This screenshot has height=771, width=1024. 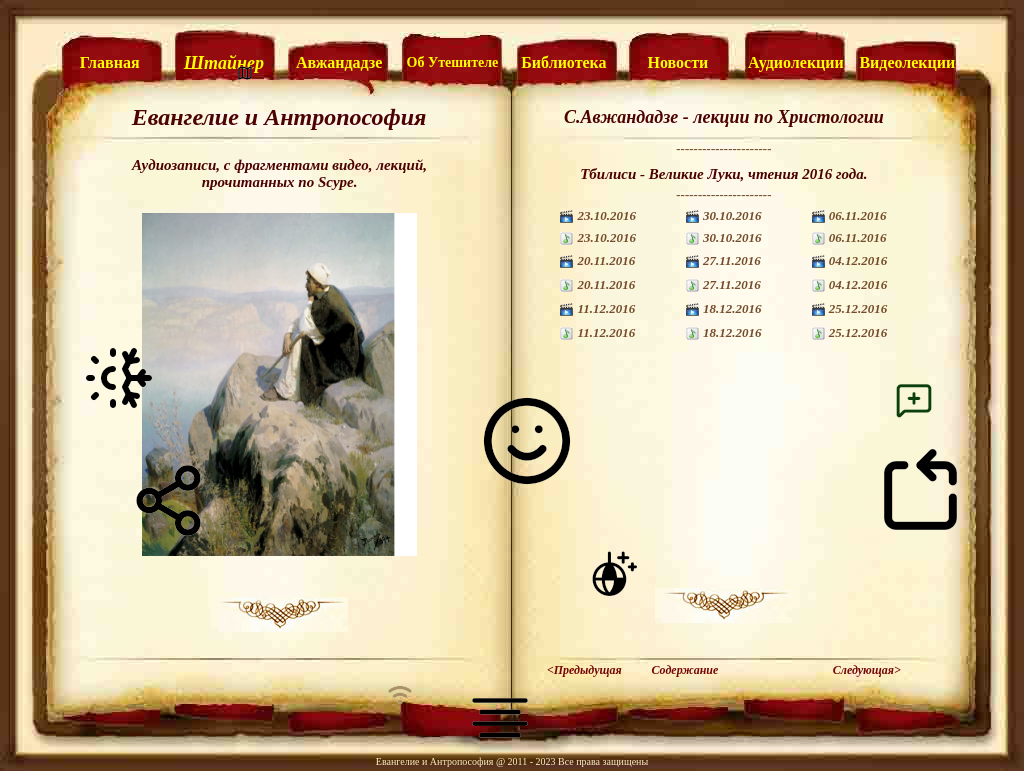 What do you see at coordinates (500, 719) in the screenshot?
I see `center align text` at bounding box center [500, 719].